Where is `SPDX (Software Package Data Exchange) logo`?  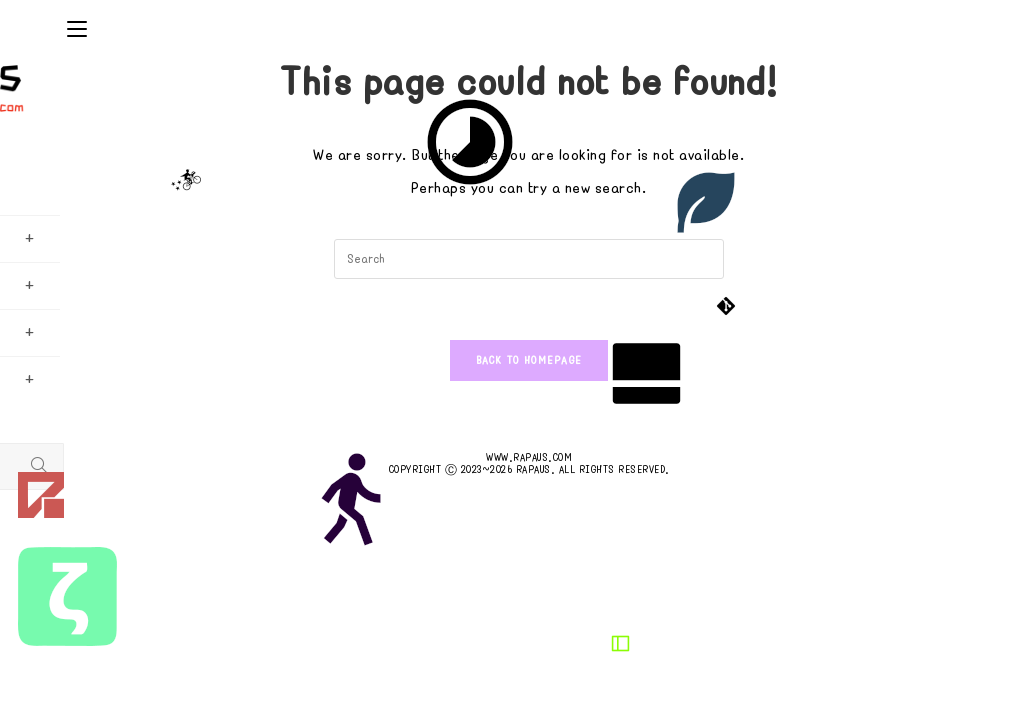 SPDX (Software Package Data Exchange) logo is located at coordinates (41, 495).